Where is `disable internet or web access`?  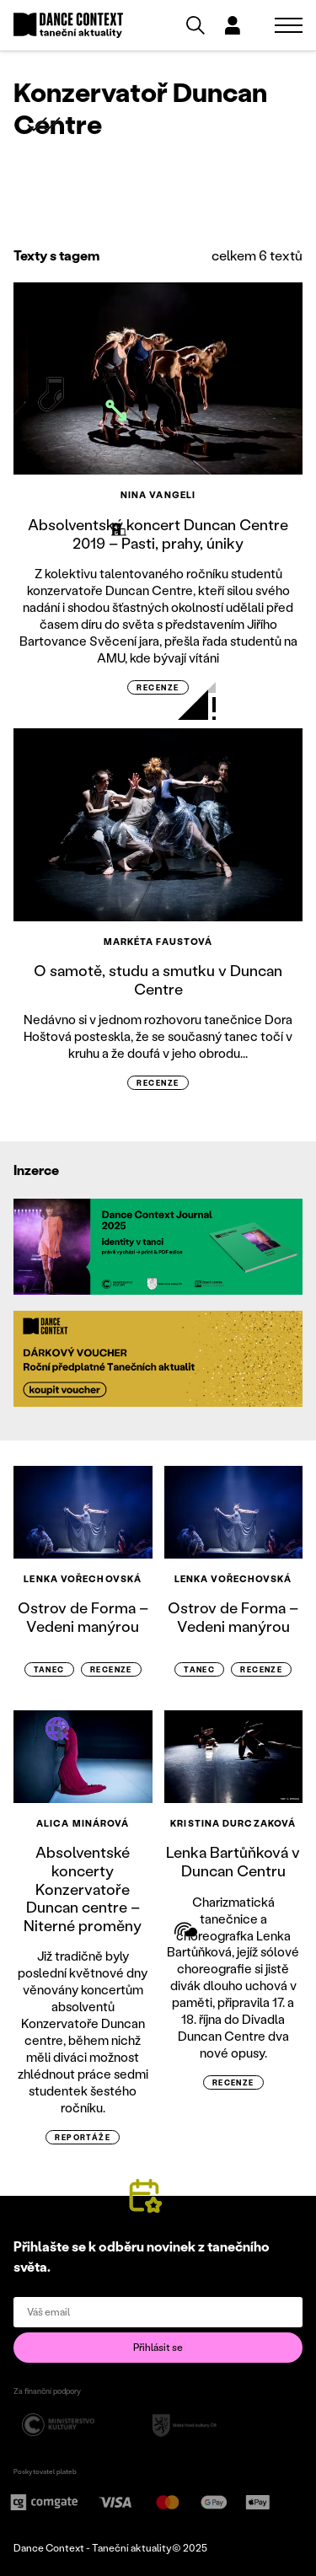
disable internet or web access is located at coordinates (57, 1729).